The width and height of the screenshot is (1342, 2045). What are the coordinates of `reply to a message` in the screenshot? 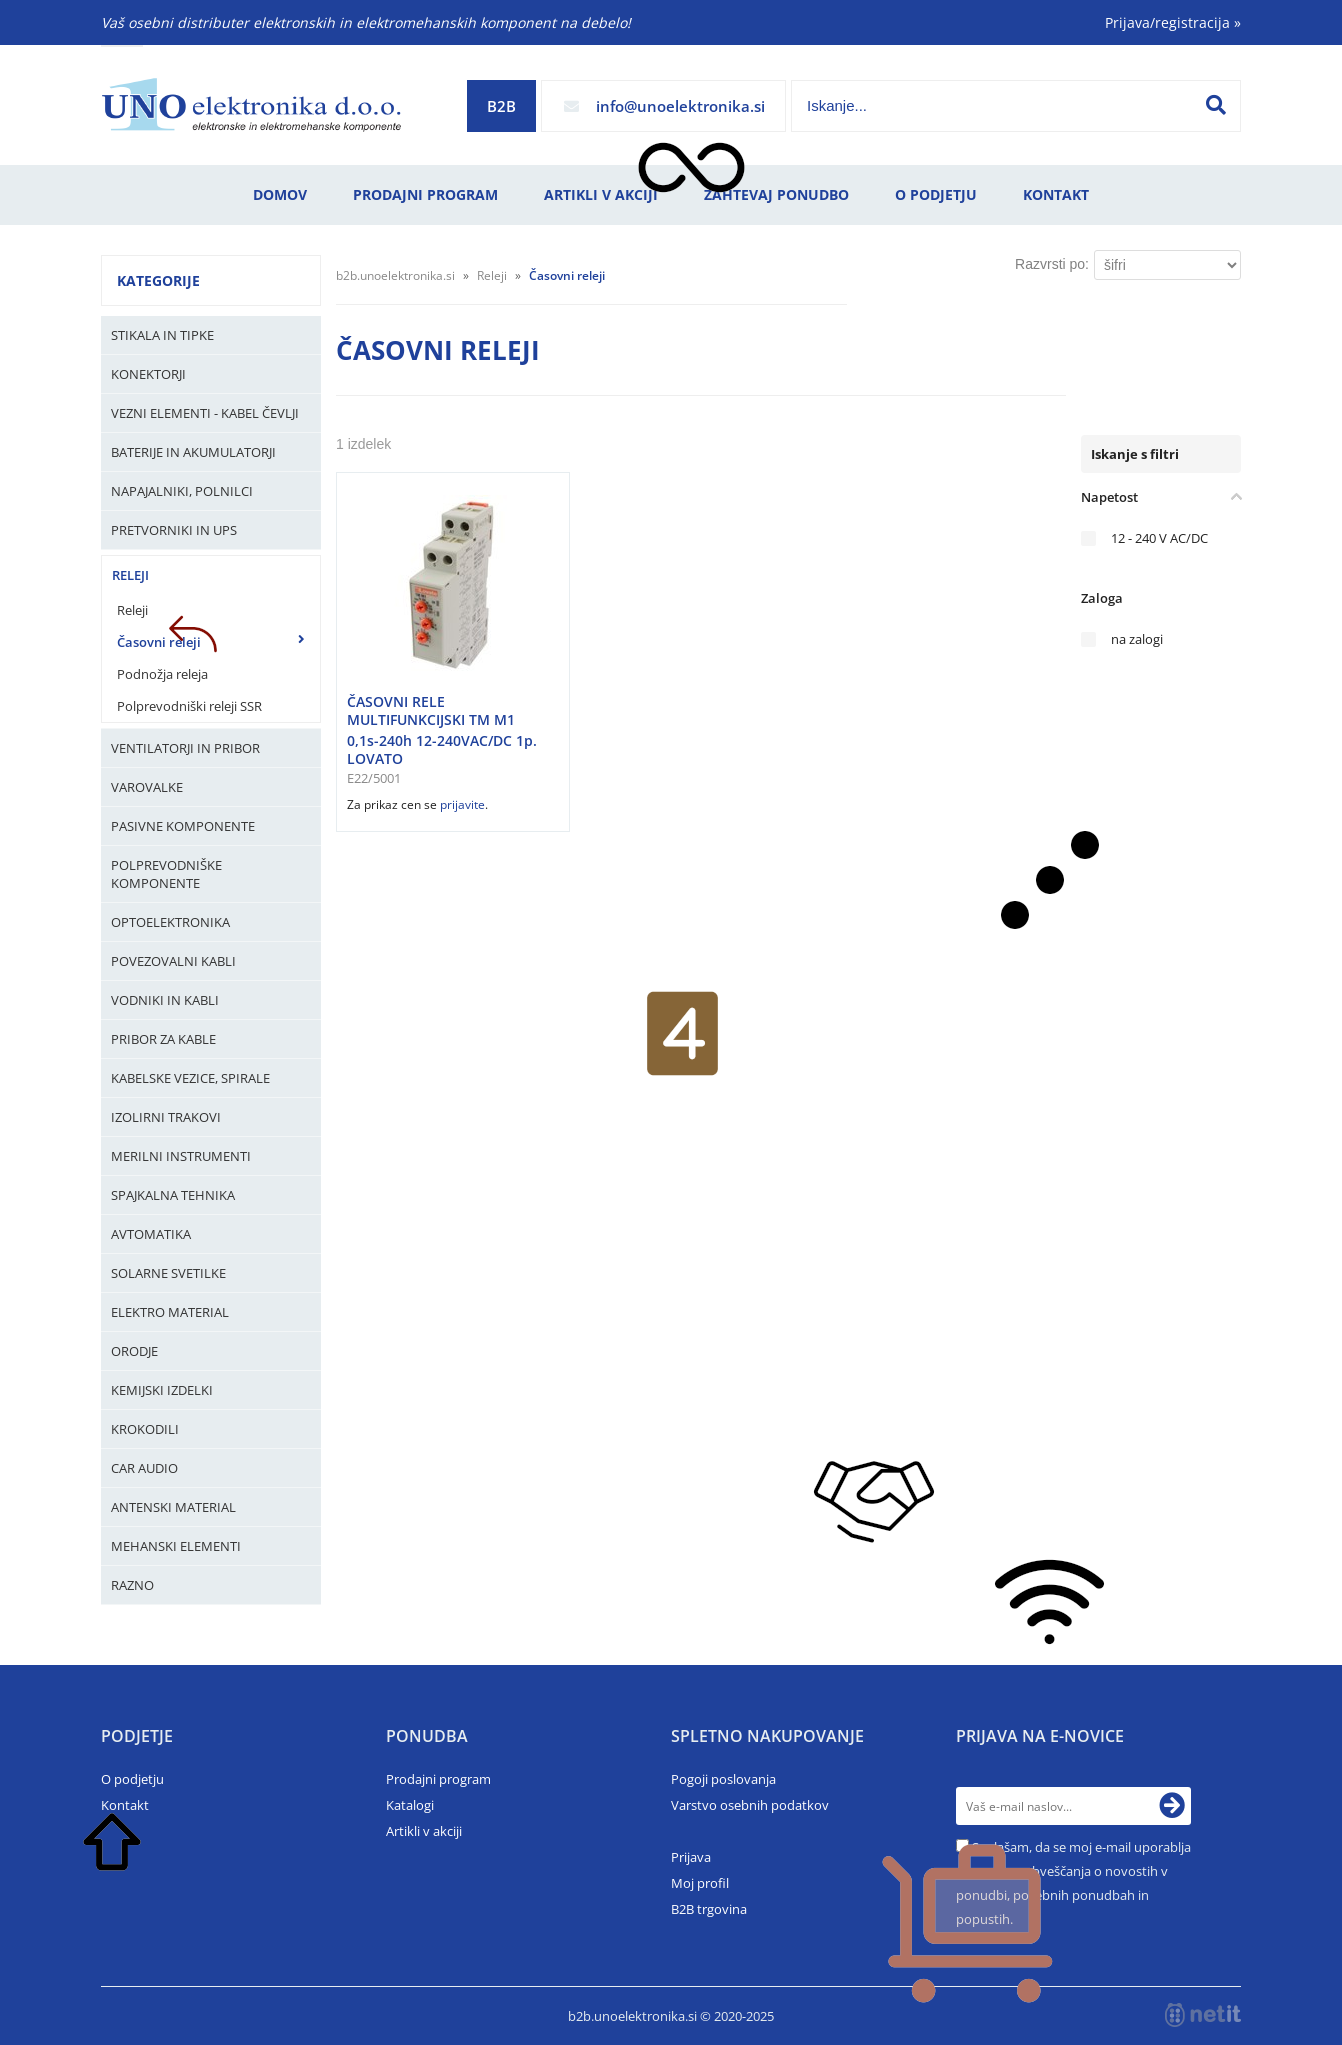 It's located at (193, 634).